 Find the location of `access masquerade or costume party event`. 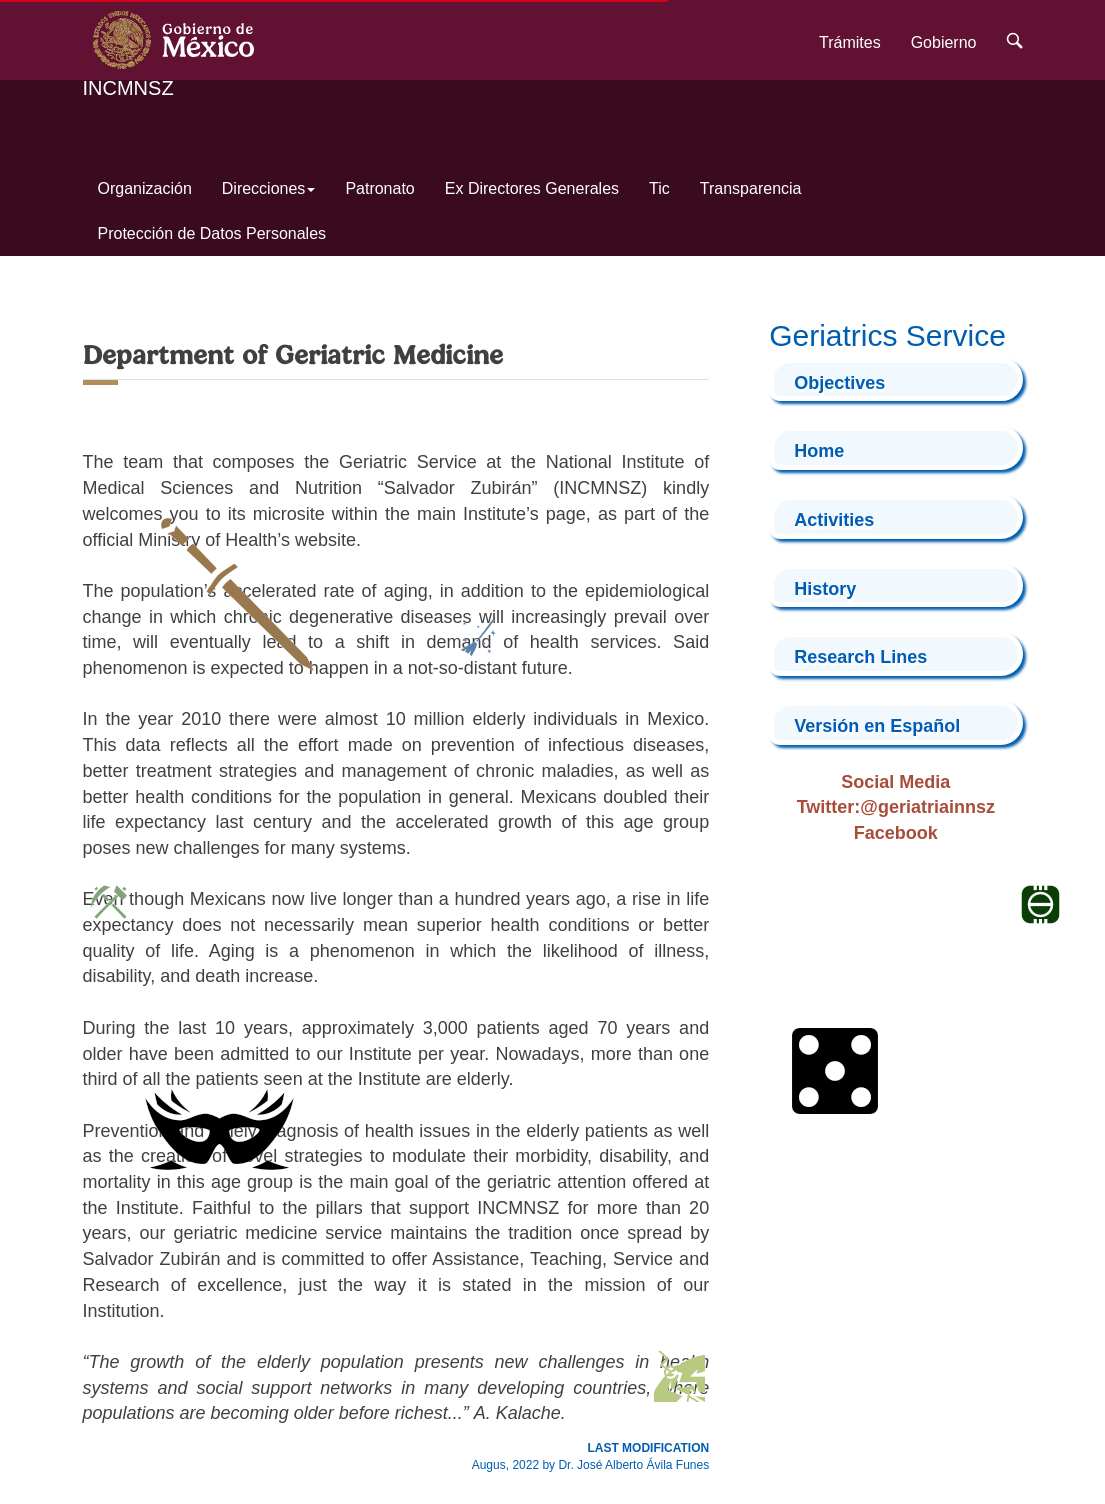

access masquerade or costume party event is located at coordinates (219, 1129).